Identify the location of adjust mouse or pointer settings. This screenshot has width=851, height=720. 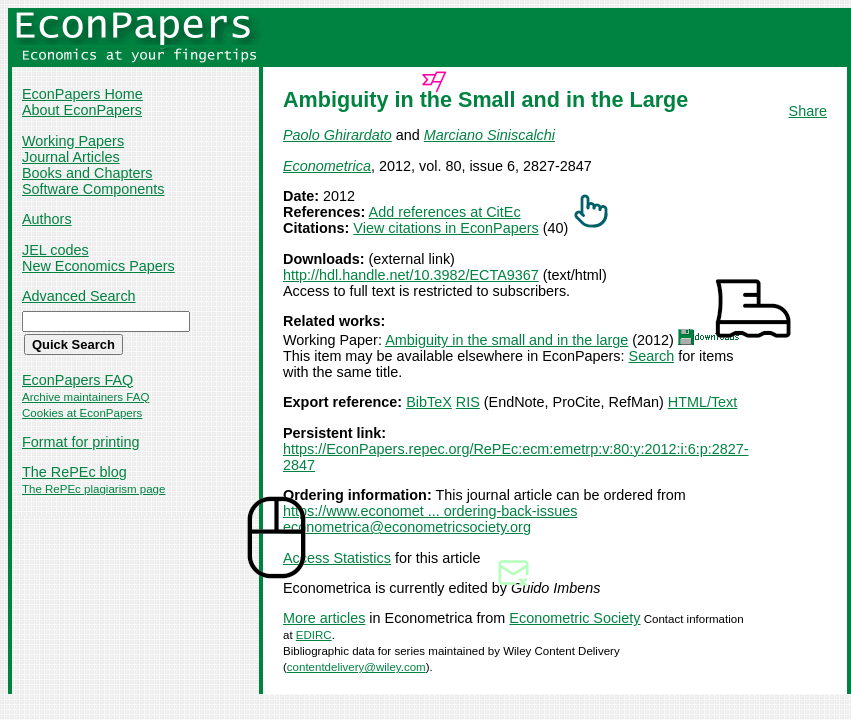
(276, 537).